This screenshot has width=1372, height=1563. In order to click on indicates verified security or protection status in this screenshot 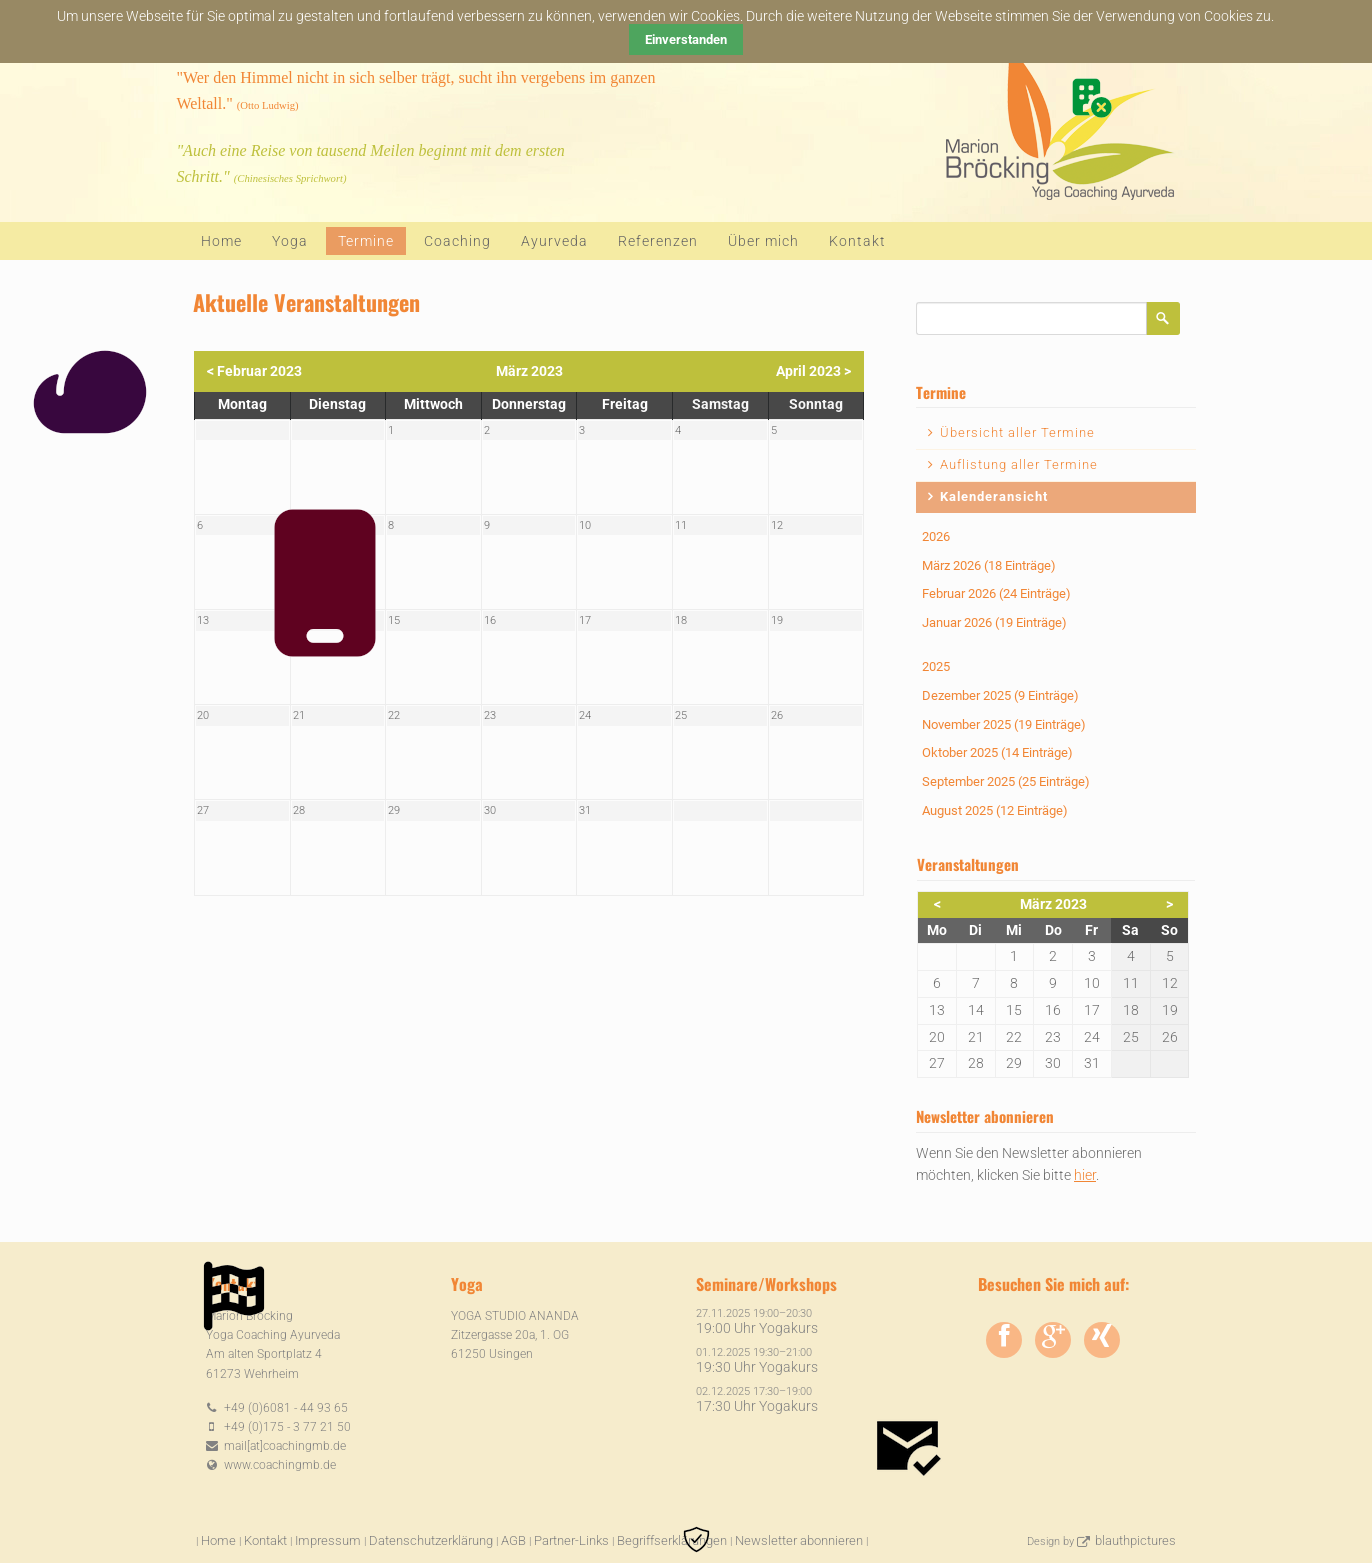, I will do `click(696, 1539)`.